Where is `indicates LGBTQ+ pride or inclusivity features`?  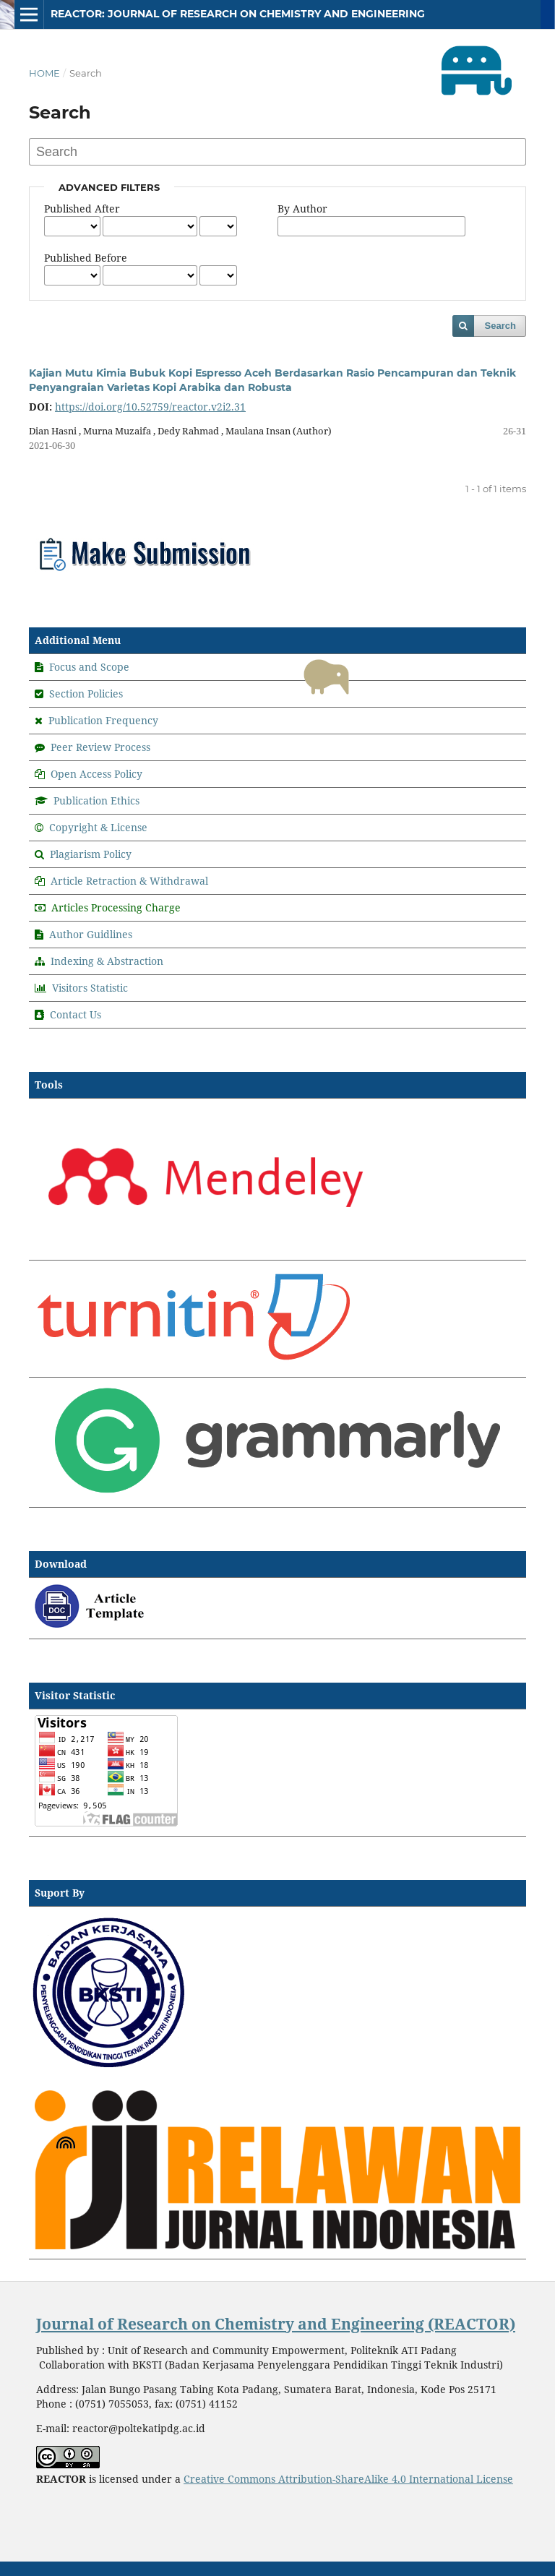 indicates LGBTQ+ pride or inclusivity features is located at coordinates (66, 2143).